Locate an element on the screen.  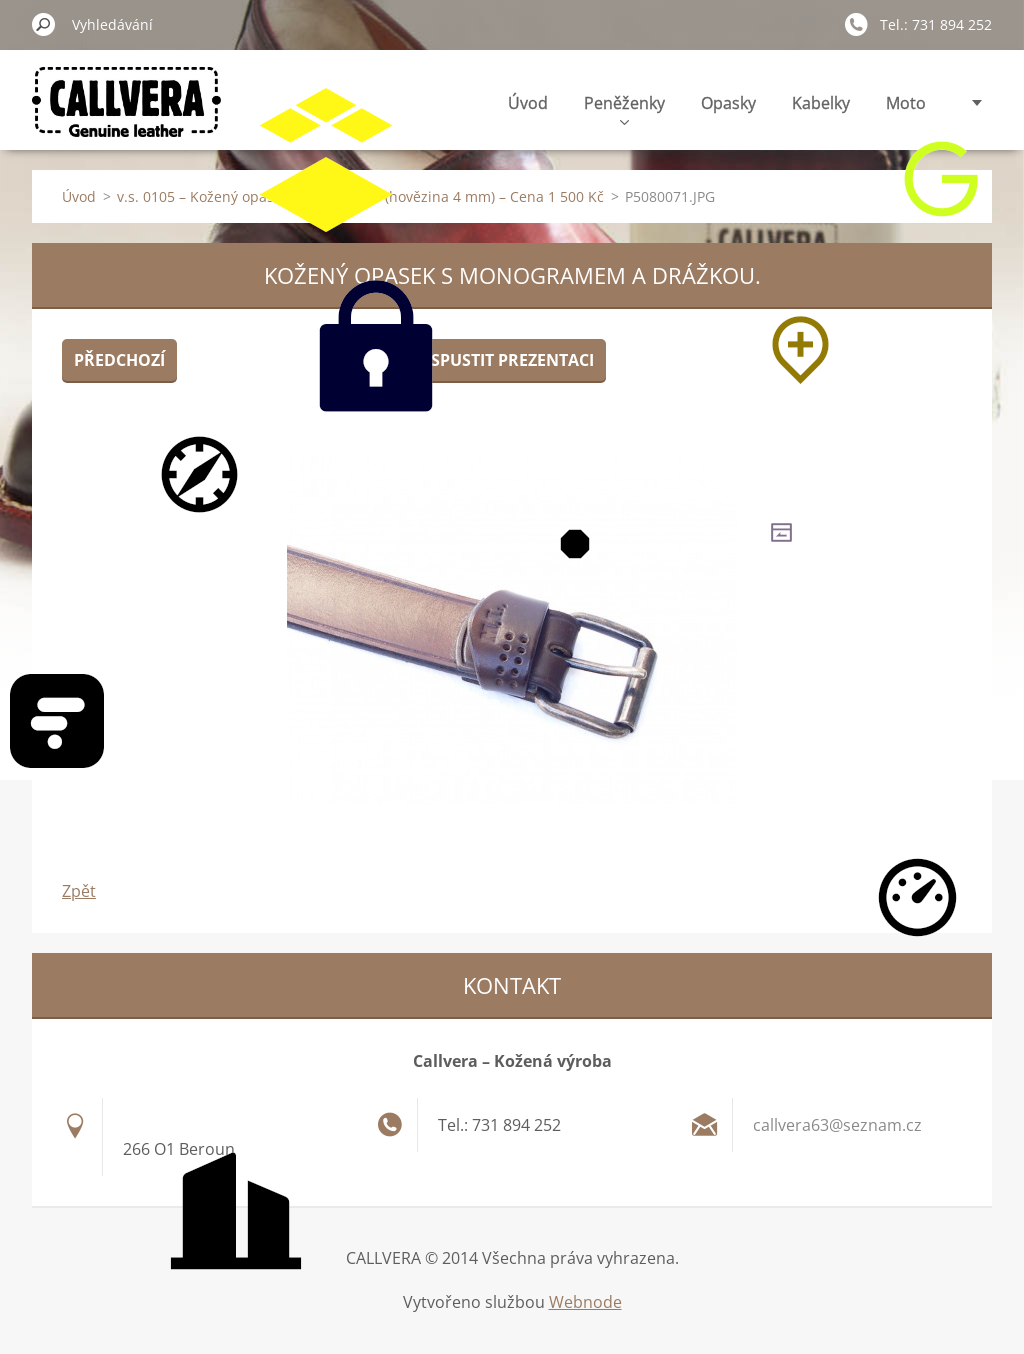
access the dashboard is located at coordinates (917, 897).